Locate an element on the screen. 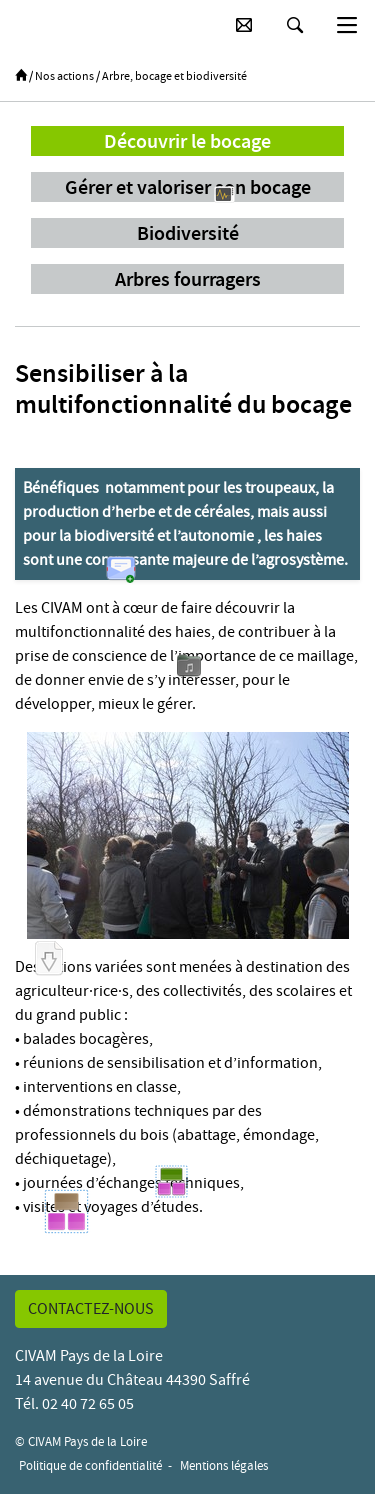  install a file or software package is located at coordinates (49, 958).